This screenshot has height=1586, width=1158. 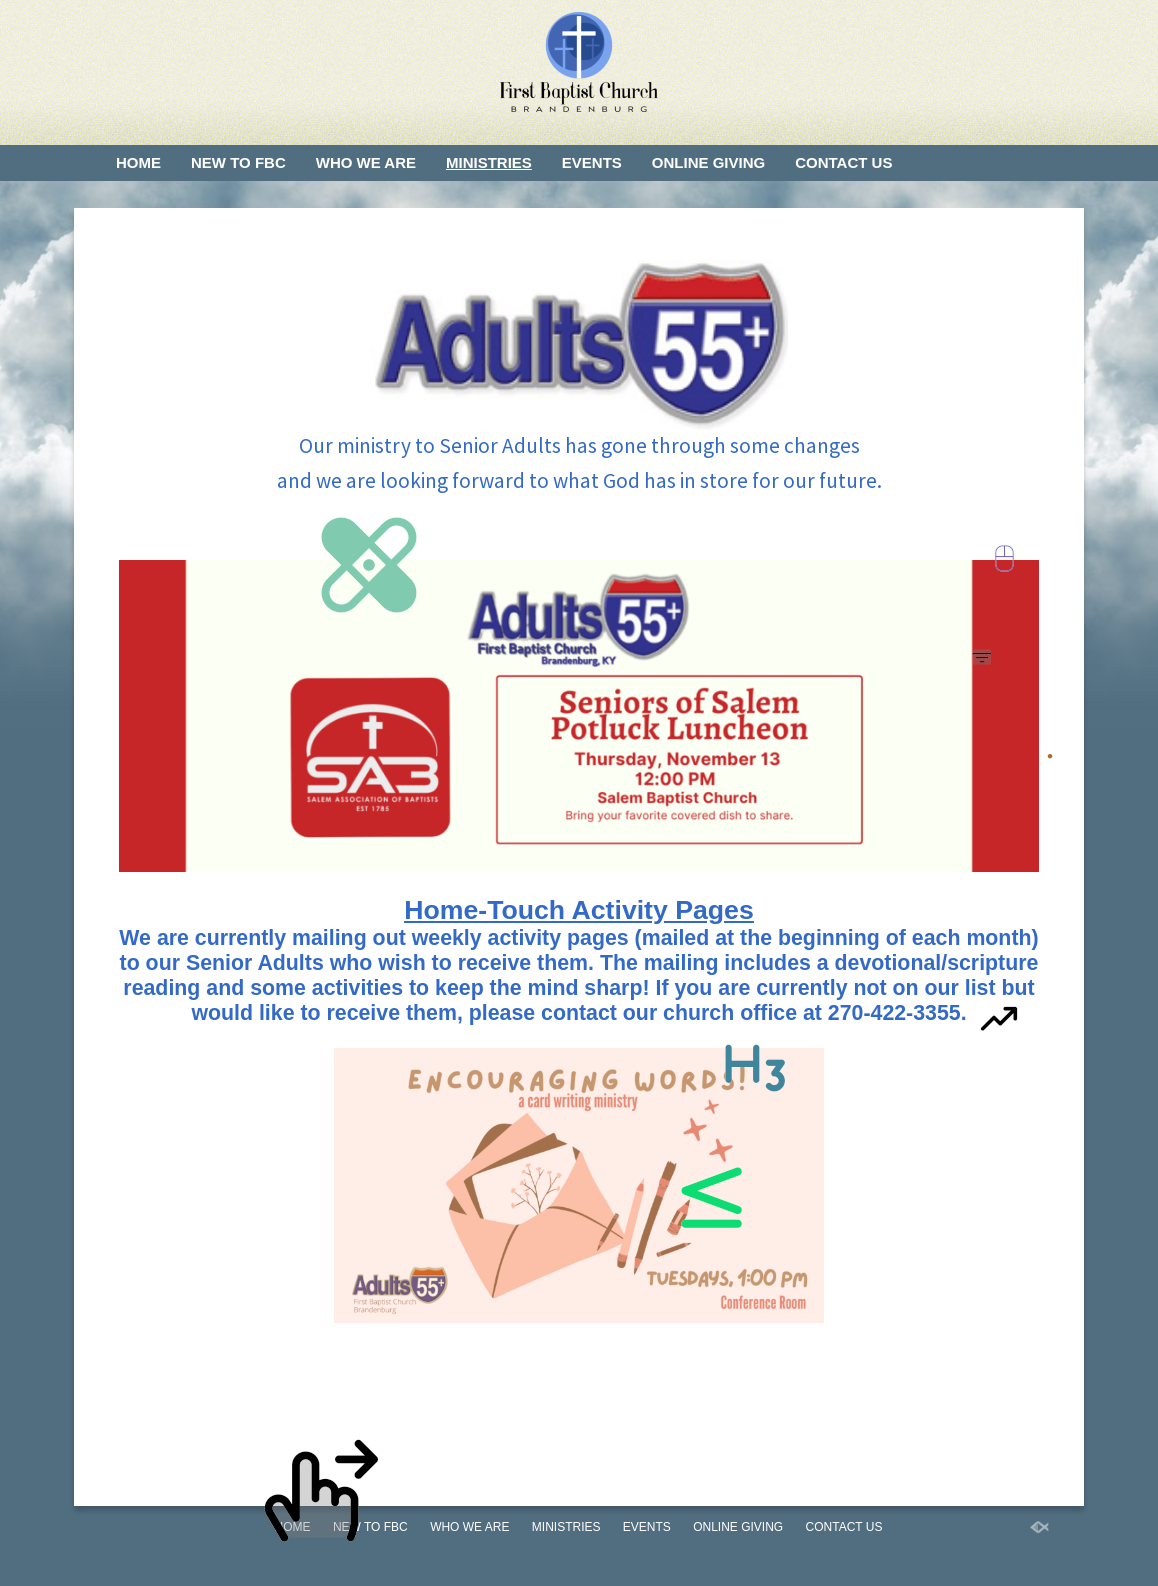 What do you see at coordinates (999, 1020) in the screenshot?
I see `view trending or popular content` at bounding box center [999, 1020].